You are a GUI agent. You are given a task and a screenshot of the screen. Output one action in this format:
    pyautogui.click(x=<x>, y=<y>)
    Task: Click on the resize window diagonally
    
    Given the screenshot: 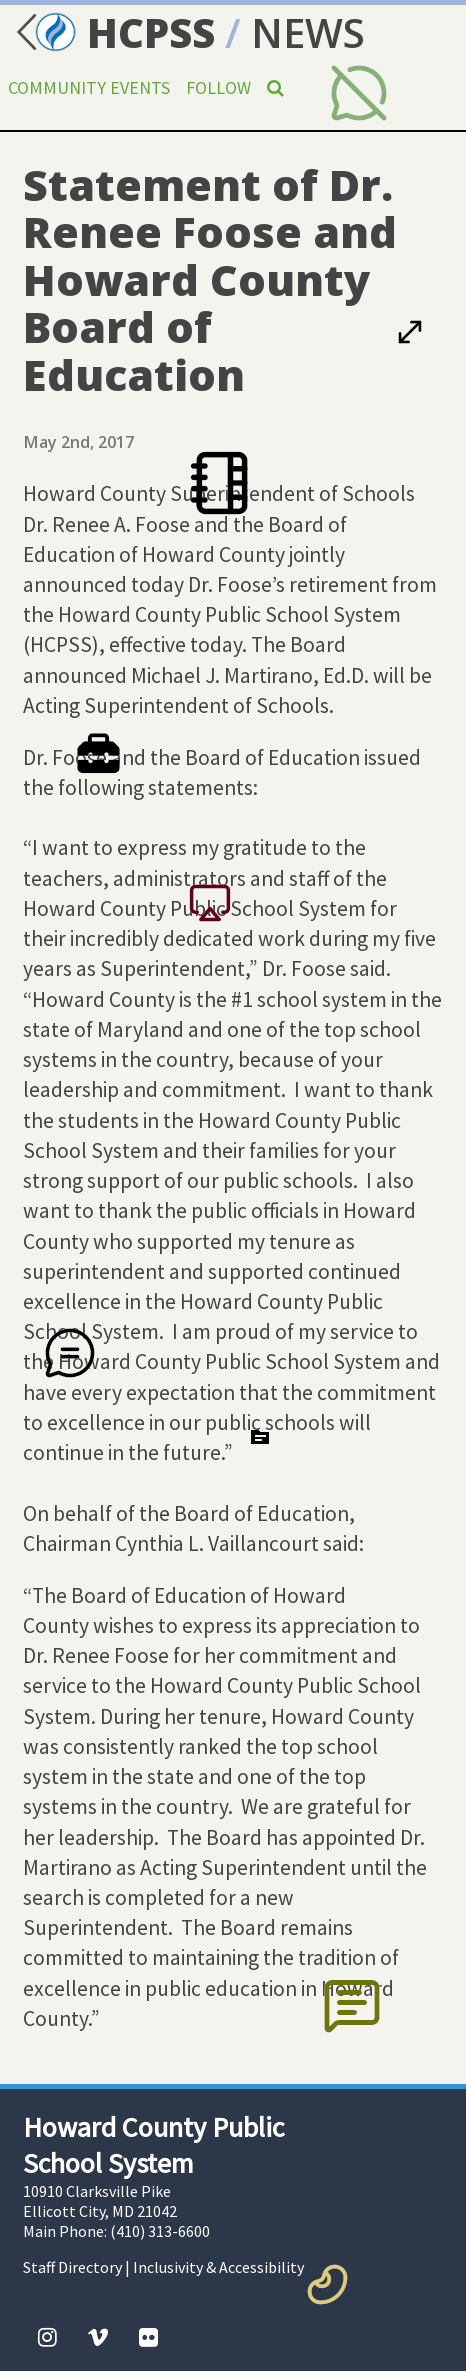 What is the action you would take?
    pyautogui.click(x=410, y=332)
    